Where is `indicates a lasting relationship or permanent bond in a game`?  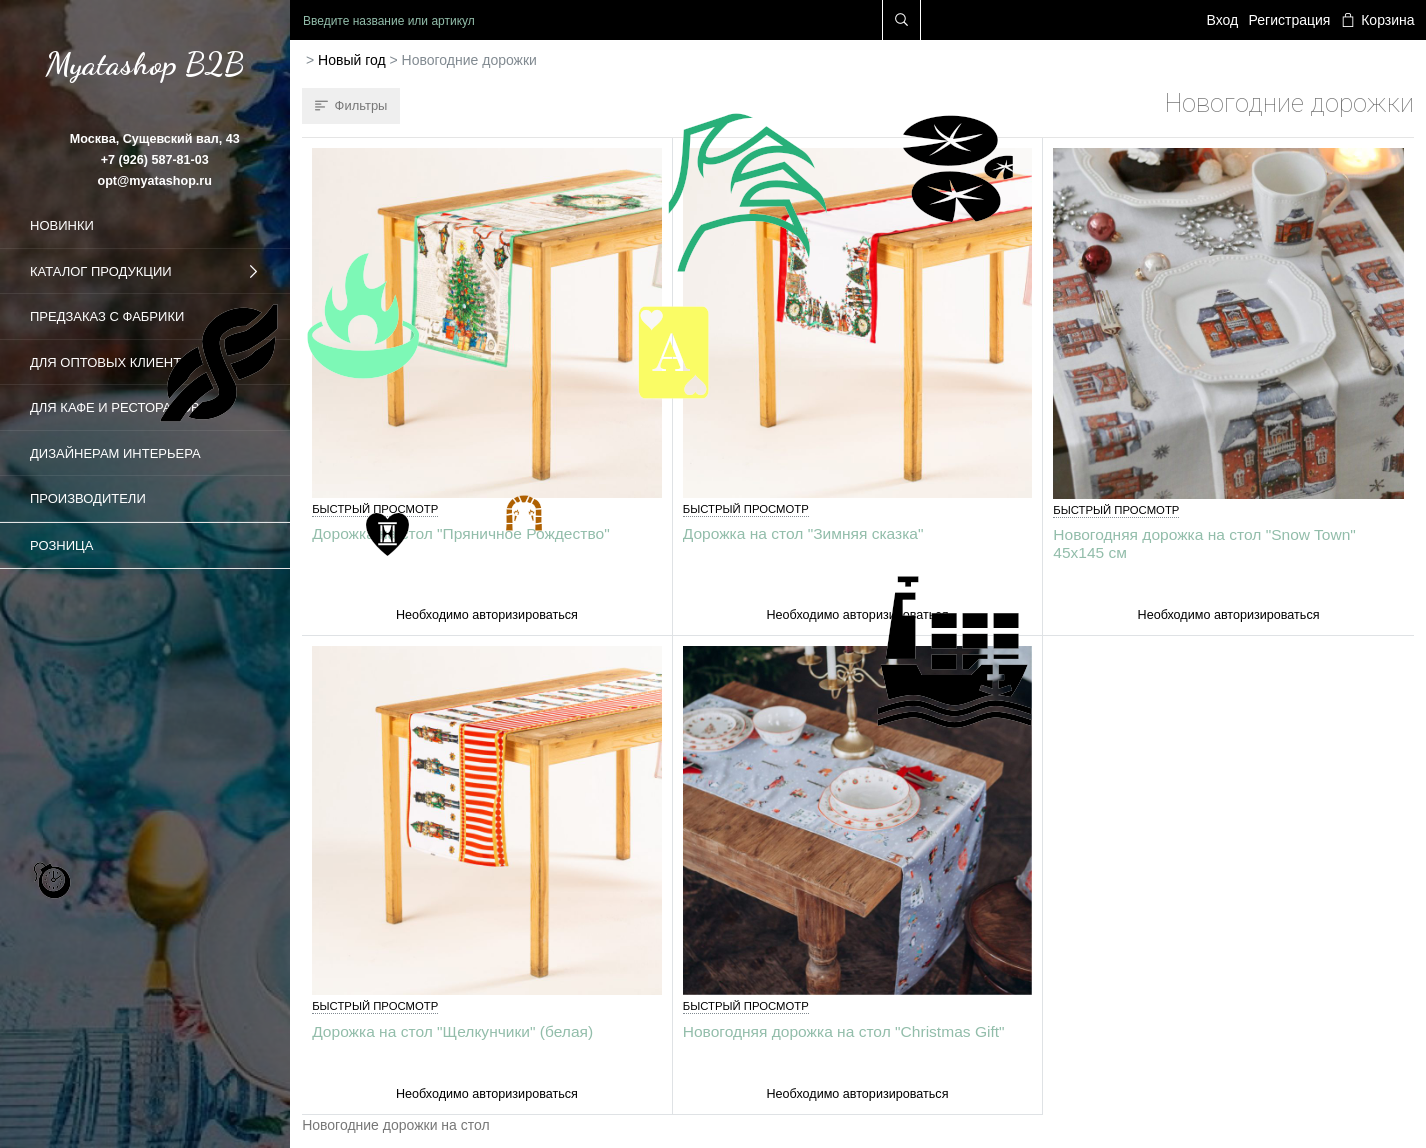 indicates a lasting relationship or permanent bond in a game is located at coordinates (387, 534).